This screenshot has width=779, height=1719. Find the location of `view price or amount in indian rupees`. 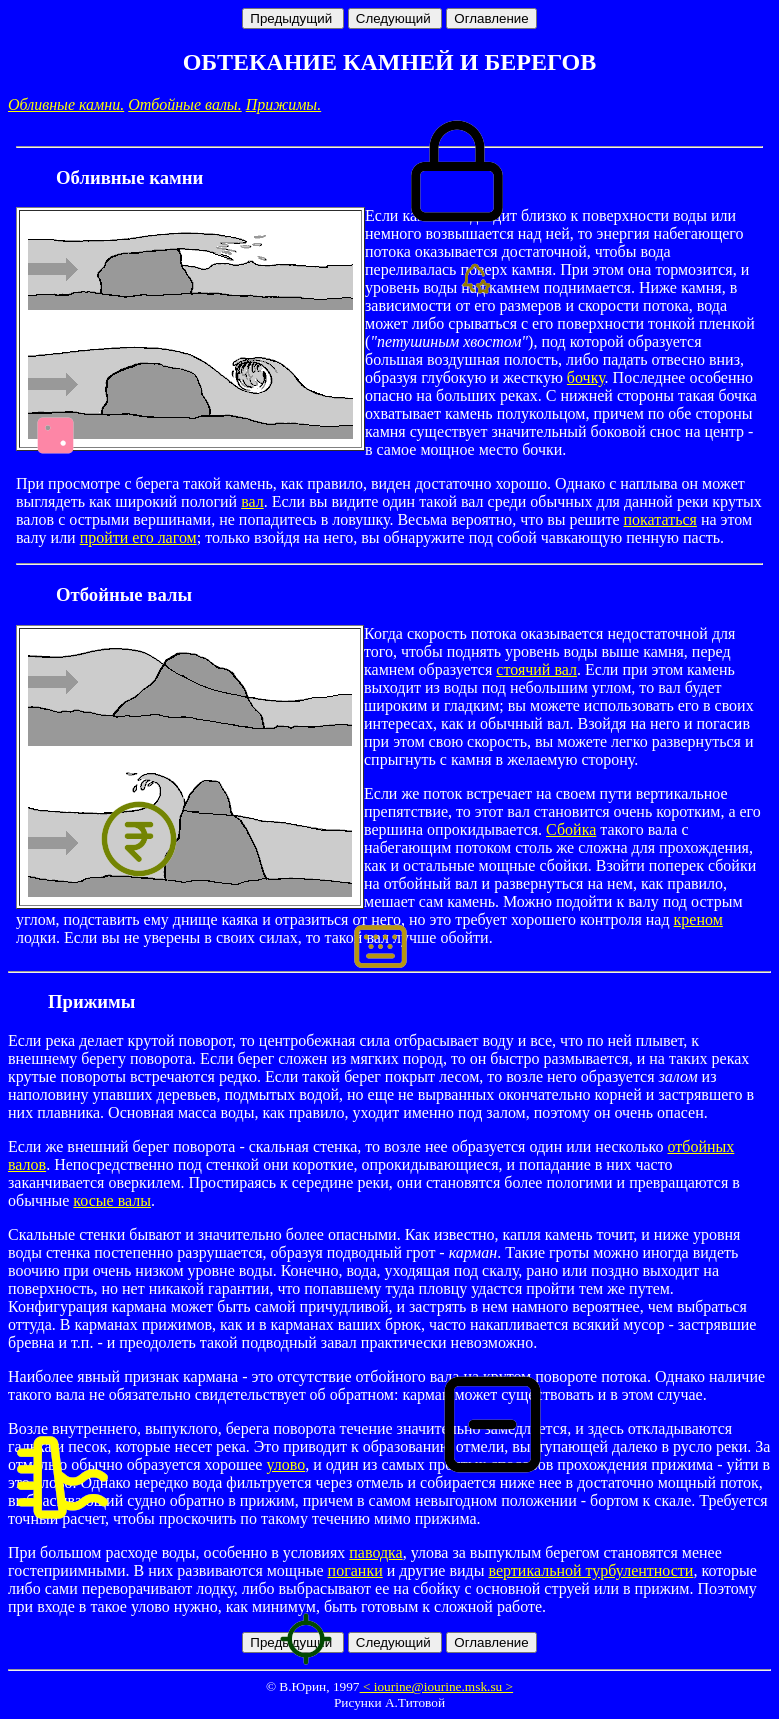

view price or amount in indian rupees is located at coordinates (139, 839).